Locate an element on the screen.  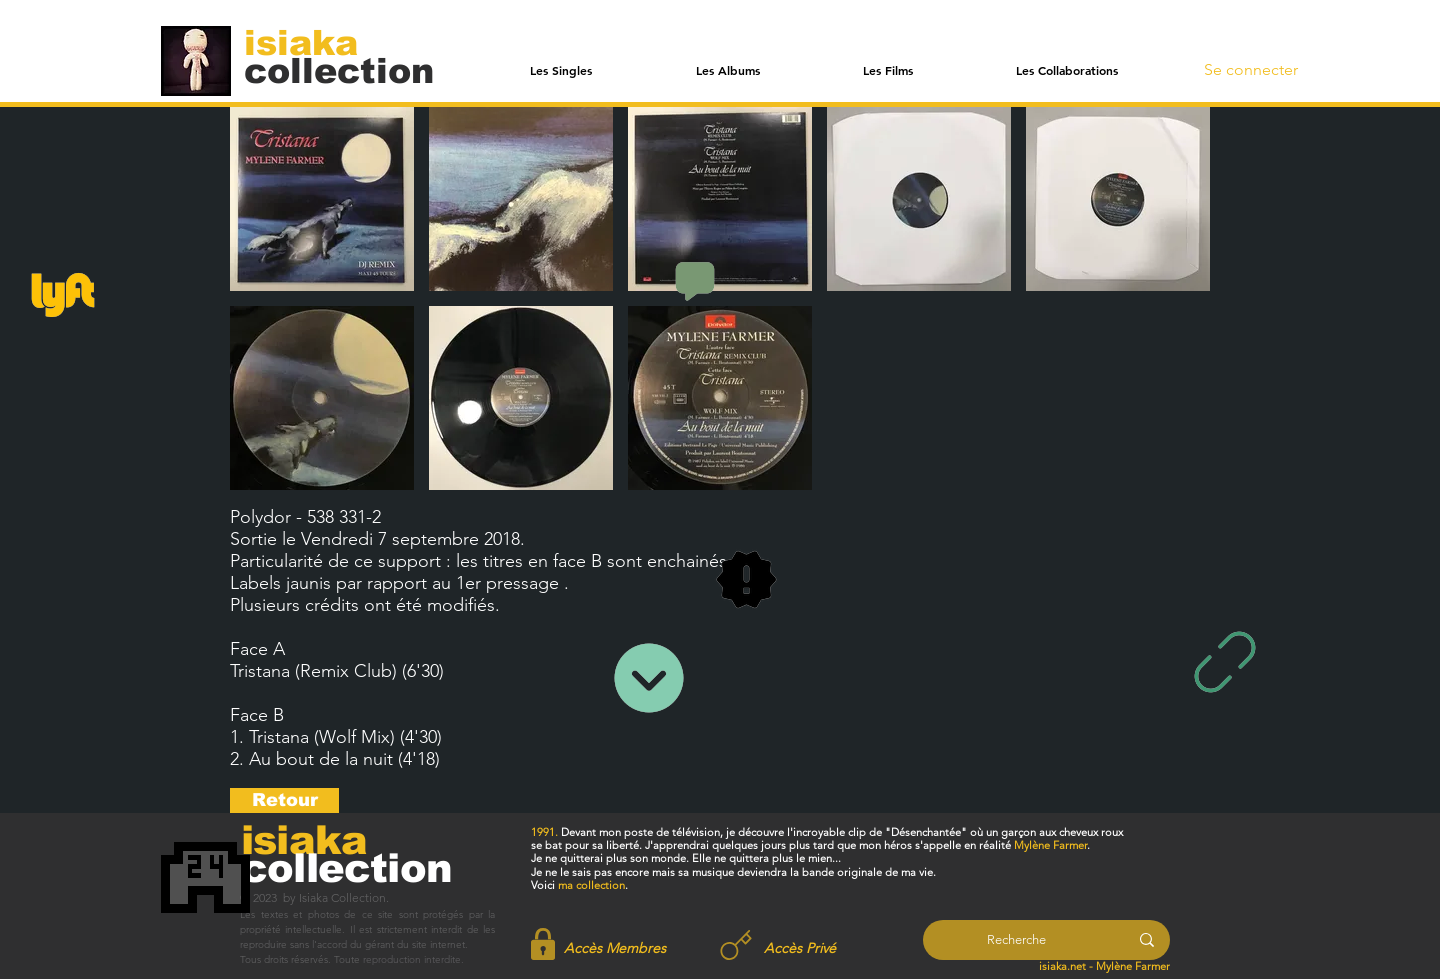
open the Lyft app is located at coordinates (63, 295).